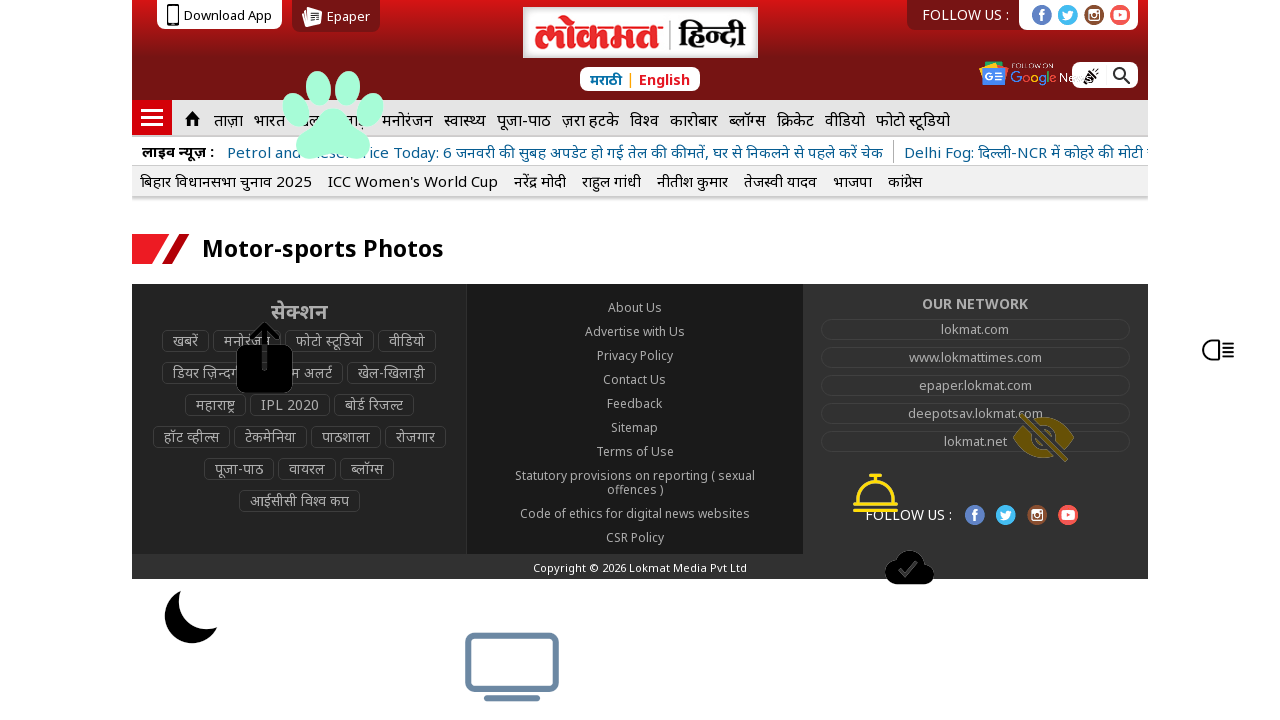 Image resolution: width=1280 pixels, height=720 pixels. What do you see at coordinates (264, 357) in the screenshot?
I see `share this content` at bounding box center [264, 357].